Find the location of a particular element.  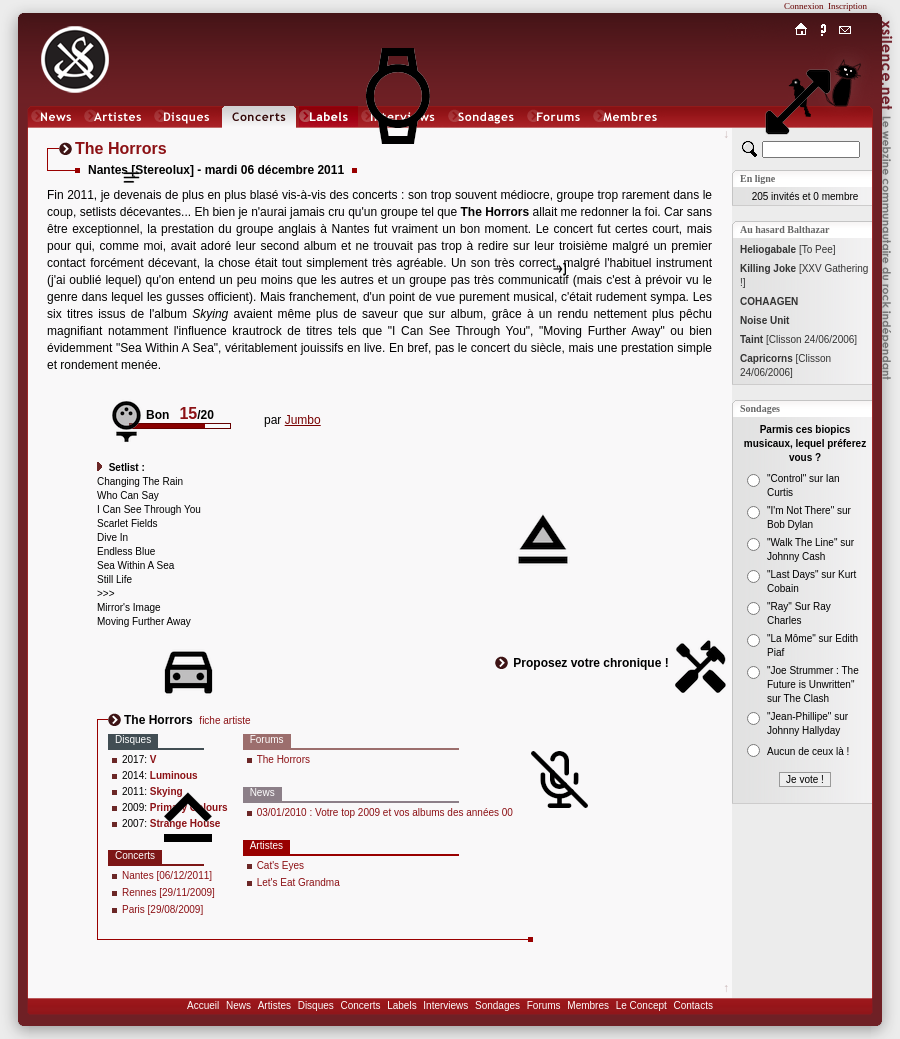

expand to full screen is located at coordinates (798, 102).